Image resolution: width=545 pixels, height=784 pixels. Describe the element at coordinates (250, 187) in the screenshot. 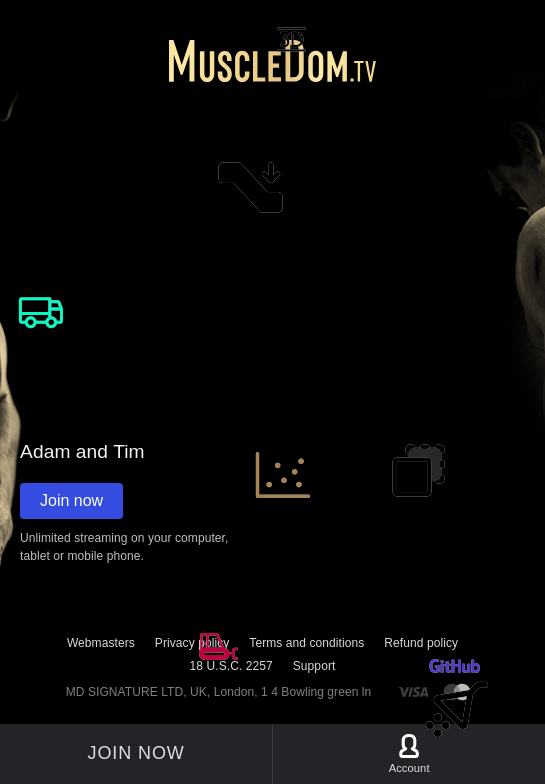

I see `indicates escalator going down` at that location.